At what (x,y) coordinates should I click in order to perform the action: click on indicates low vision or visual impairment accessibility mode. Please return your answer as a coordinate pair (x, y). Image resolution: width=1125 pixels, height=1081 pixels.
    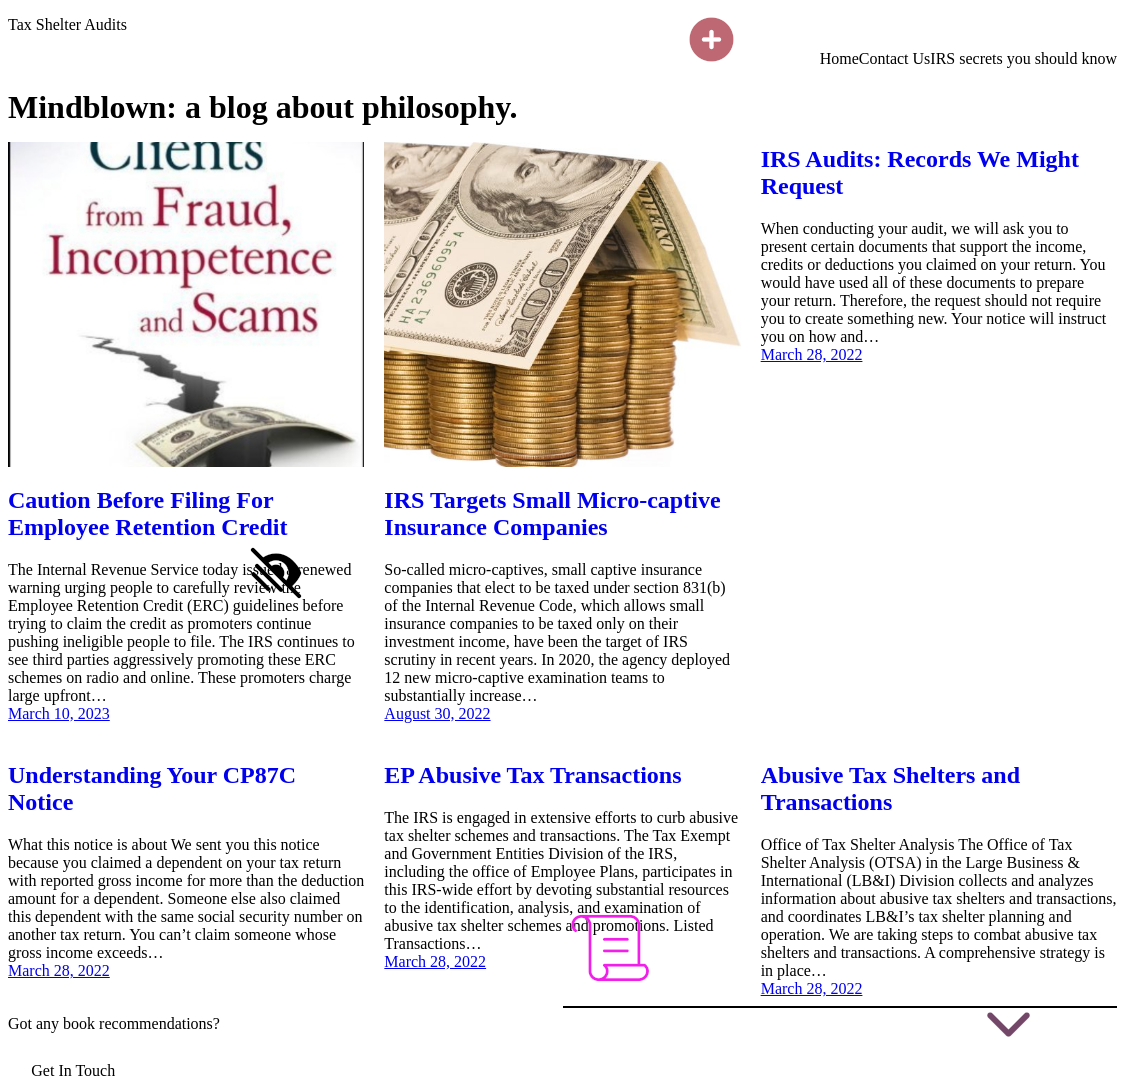
    Looking at the image, I should click on (276, 573).